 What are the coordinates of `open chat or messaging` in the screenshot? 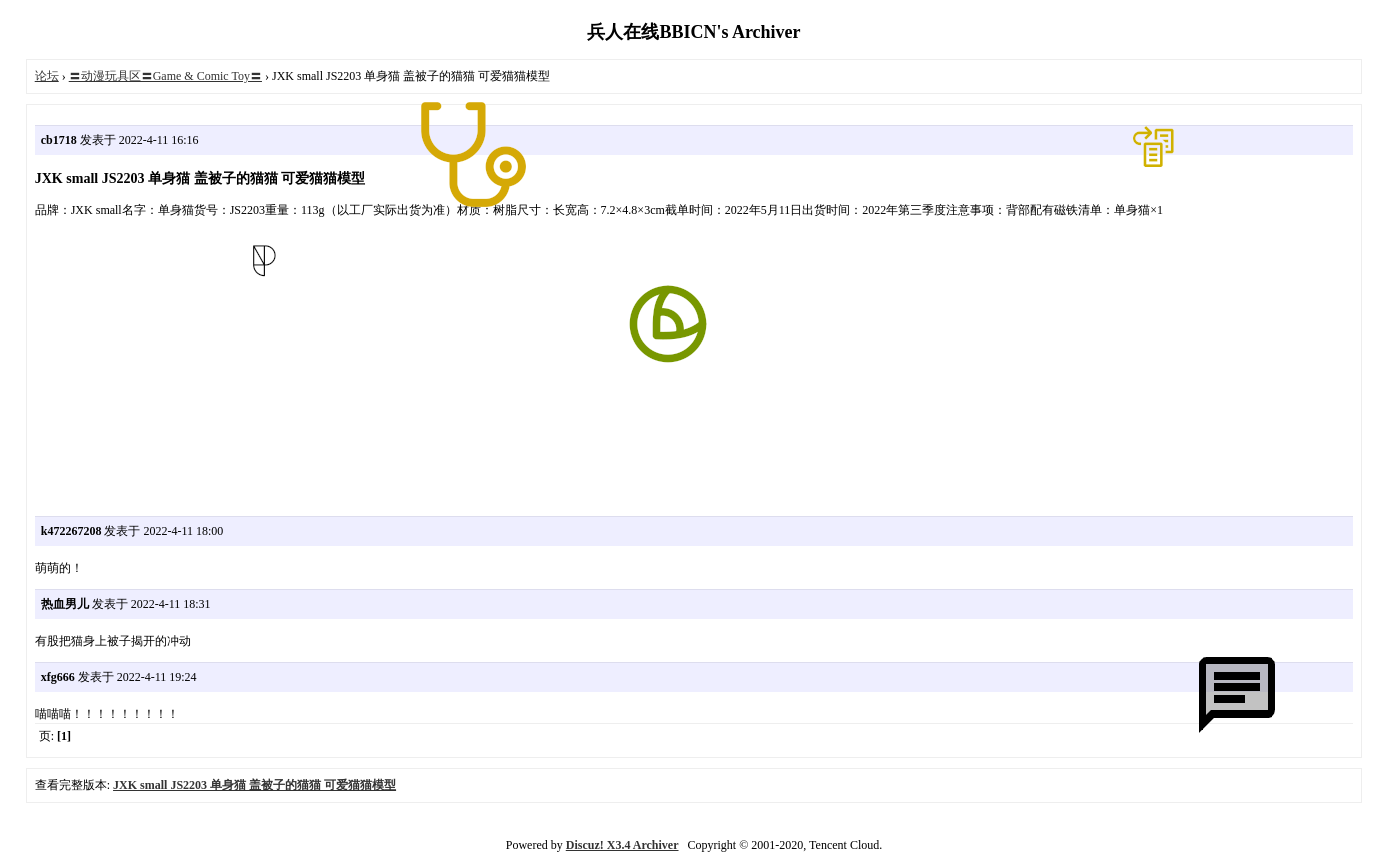 It's located at (1237, 695).